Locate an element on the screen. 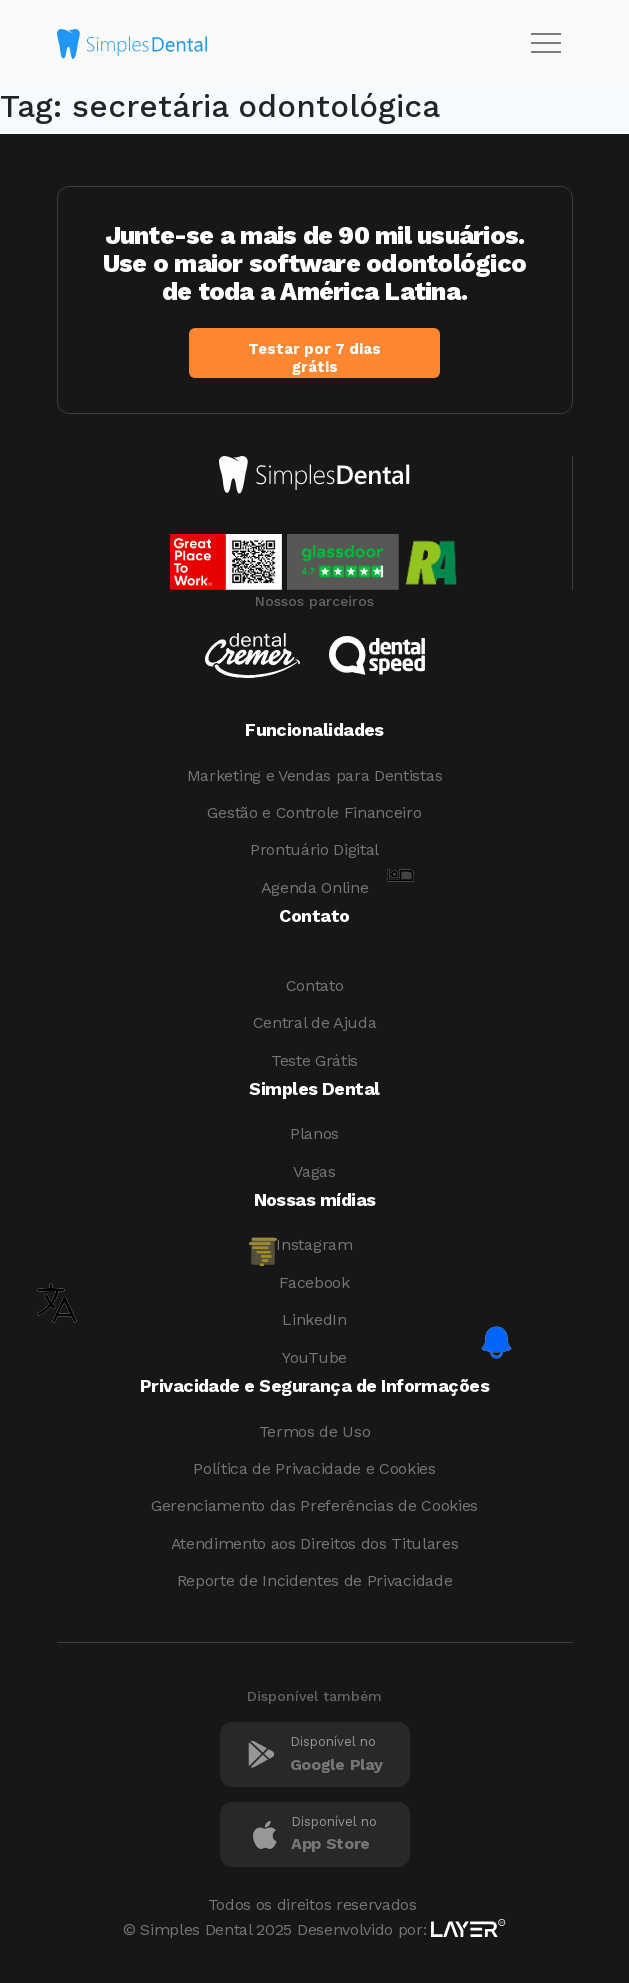 This screenshot has width=629, height=1983. view notifications is located at coordinates (496, 1342).